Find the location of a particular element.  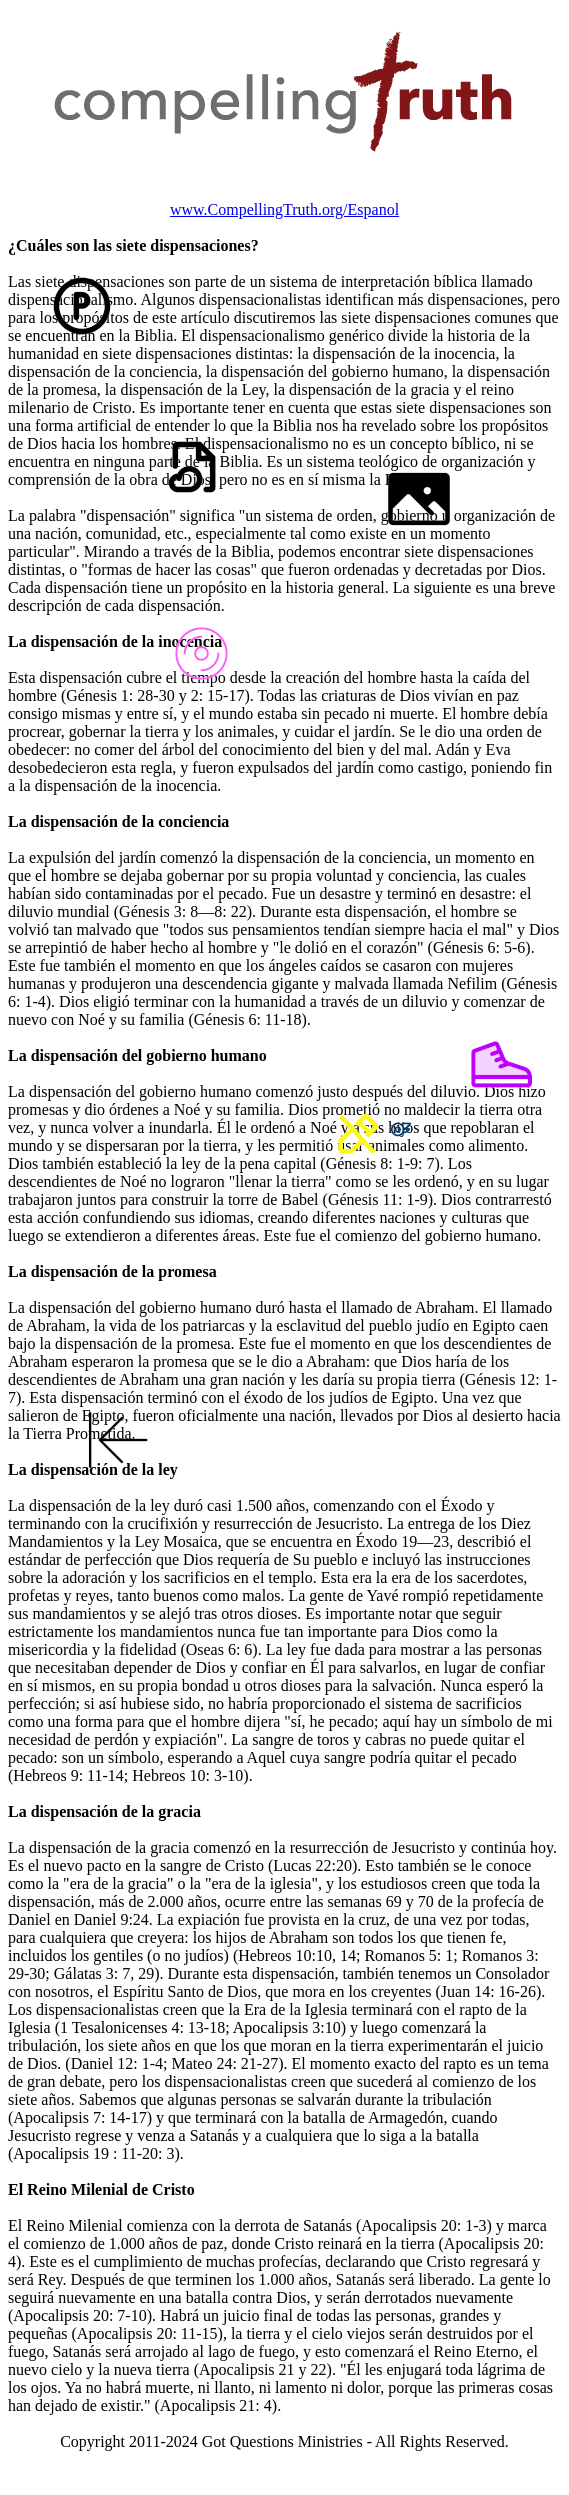

navigate to the beginning or first item is located at coordinates (117, 1440).